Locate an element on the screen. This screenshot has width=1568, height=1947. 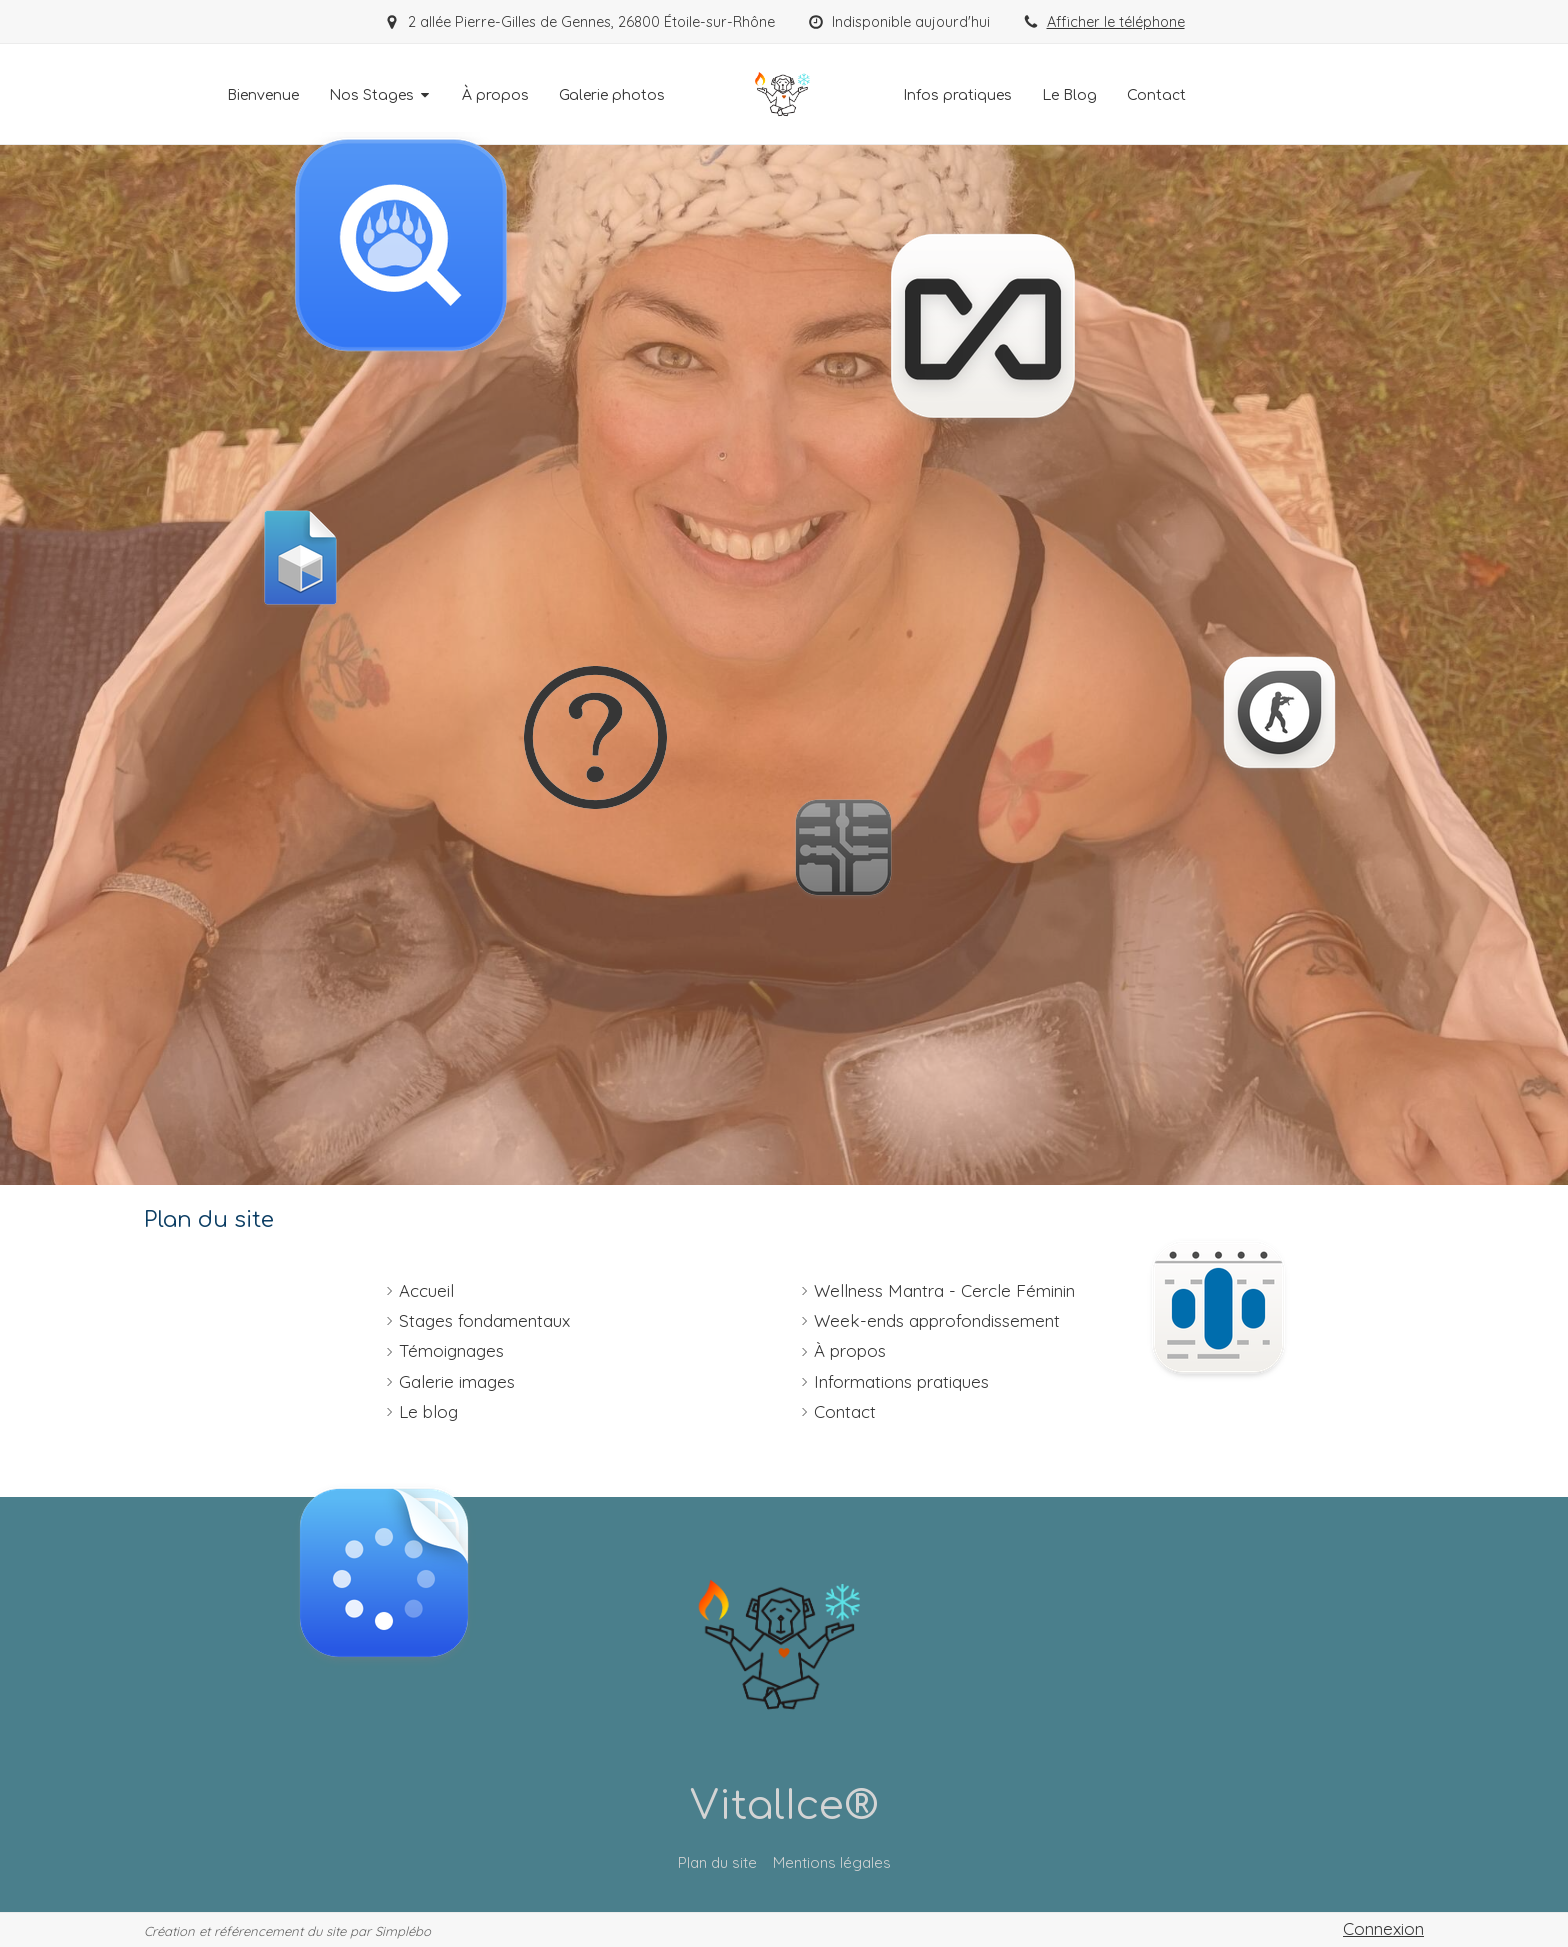
open system preferences or settings app is located at coordinates (384, 1573).